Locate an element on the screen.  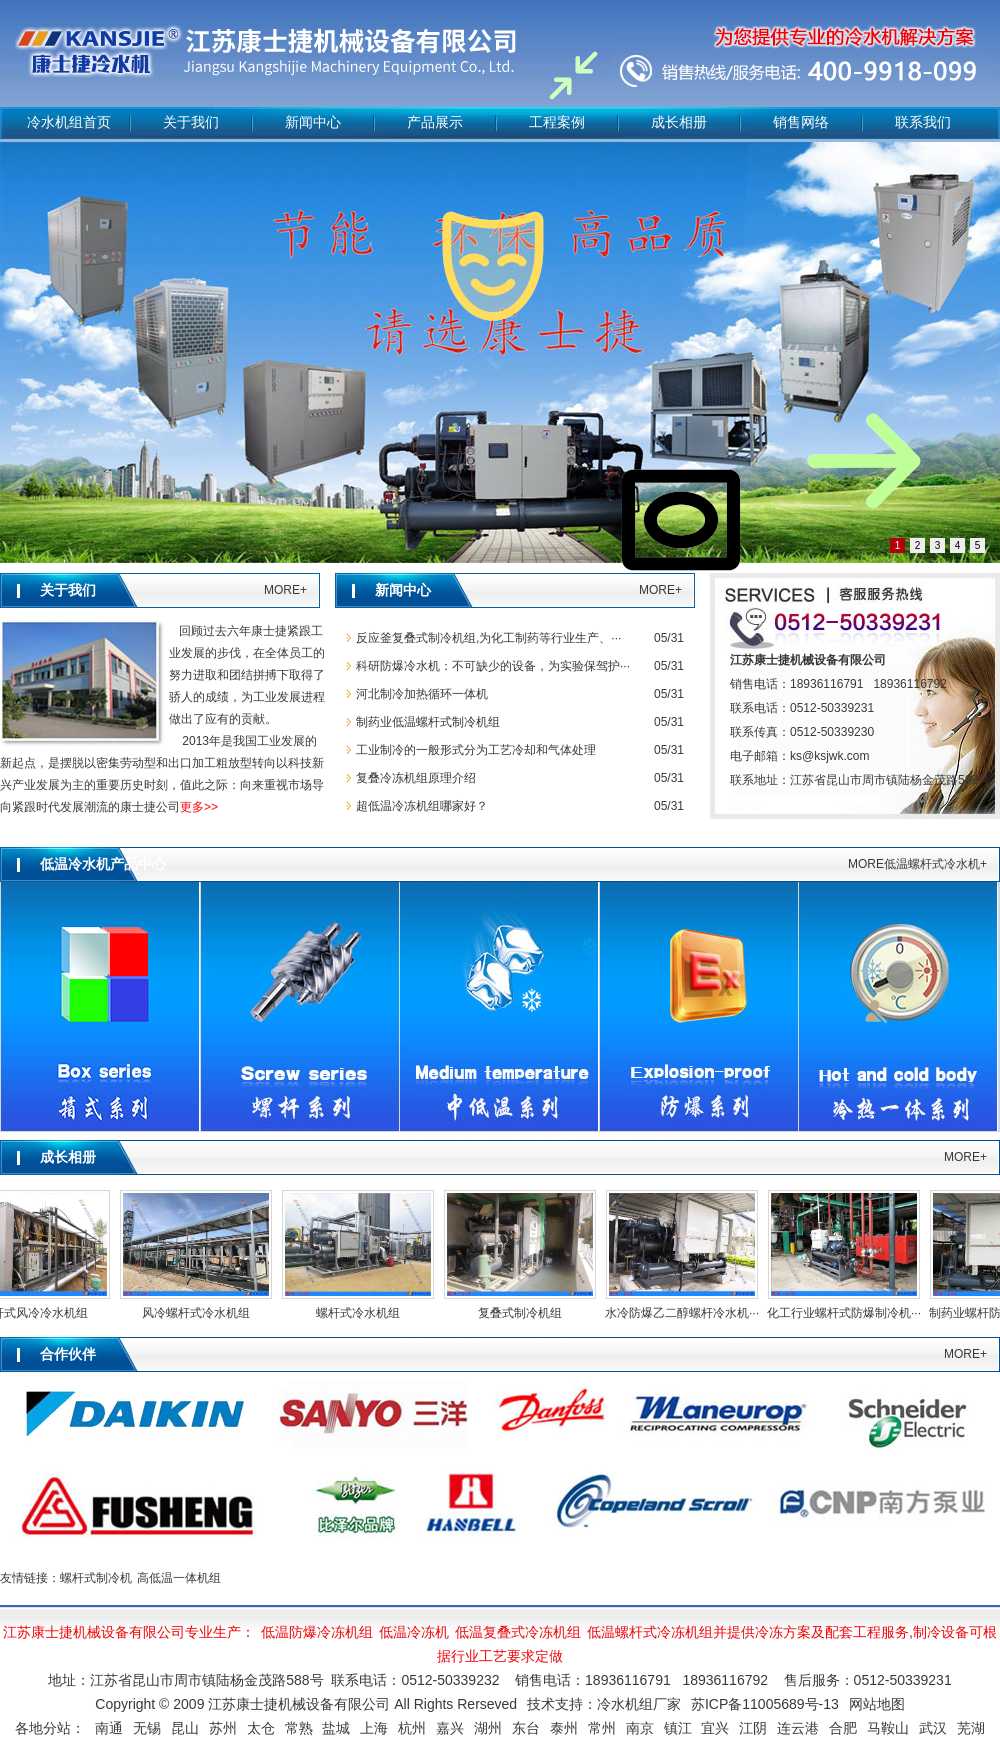
block or remove a user is located at coordinates (874, 1010).